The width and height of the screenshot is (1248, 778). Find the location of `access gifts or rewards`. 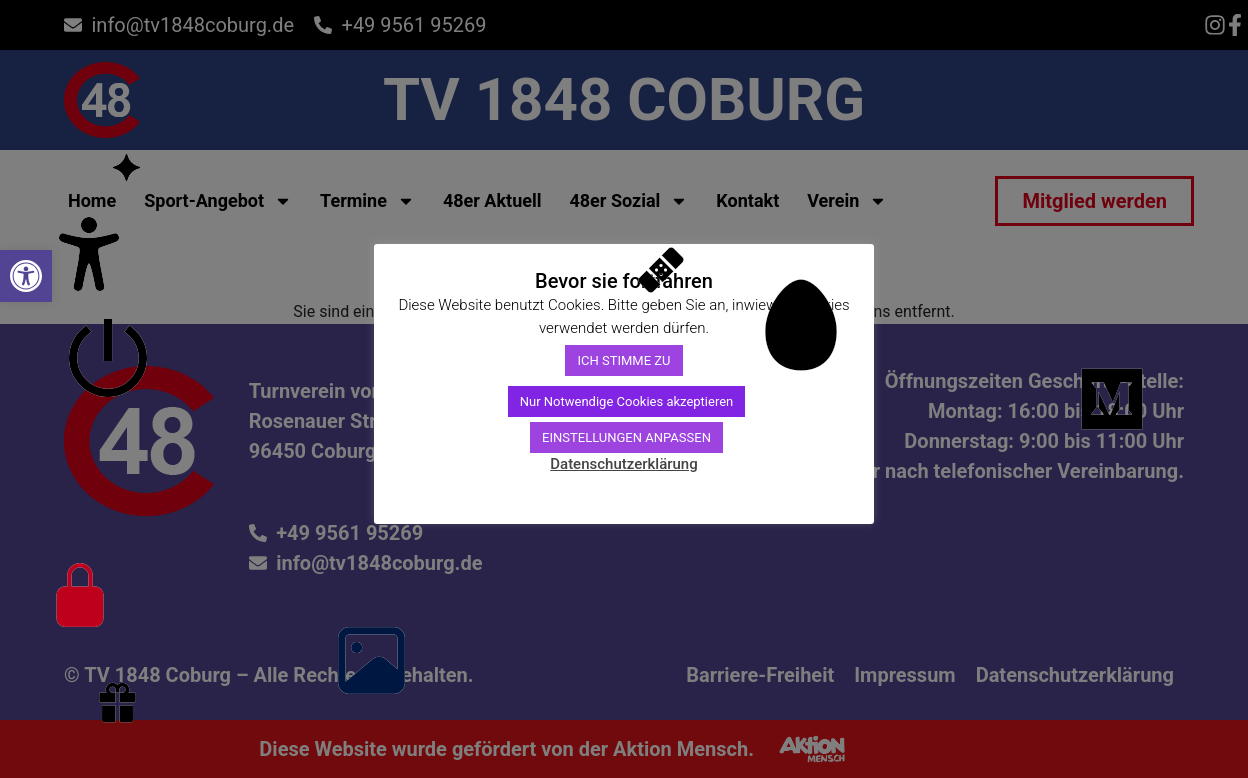

access gifts or rewards is located at coordinates (117, 702).